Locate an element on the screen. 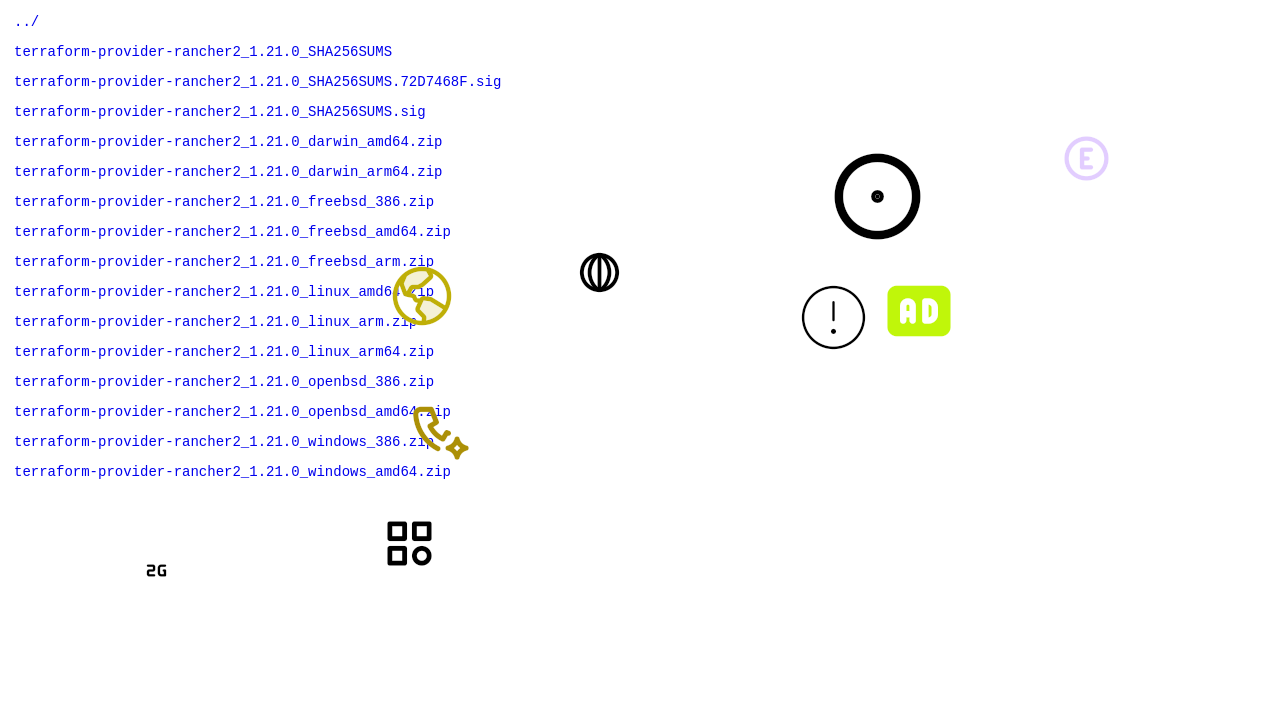 Image resolution: width=1261 pixels, height=720 pixels. view western hemisphere or americas region is located at coordinates (422, 296).